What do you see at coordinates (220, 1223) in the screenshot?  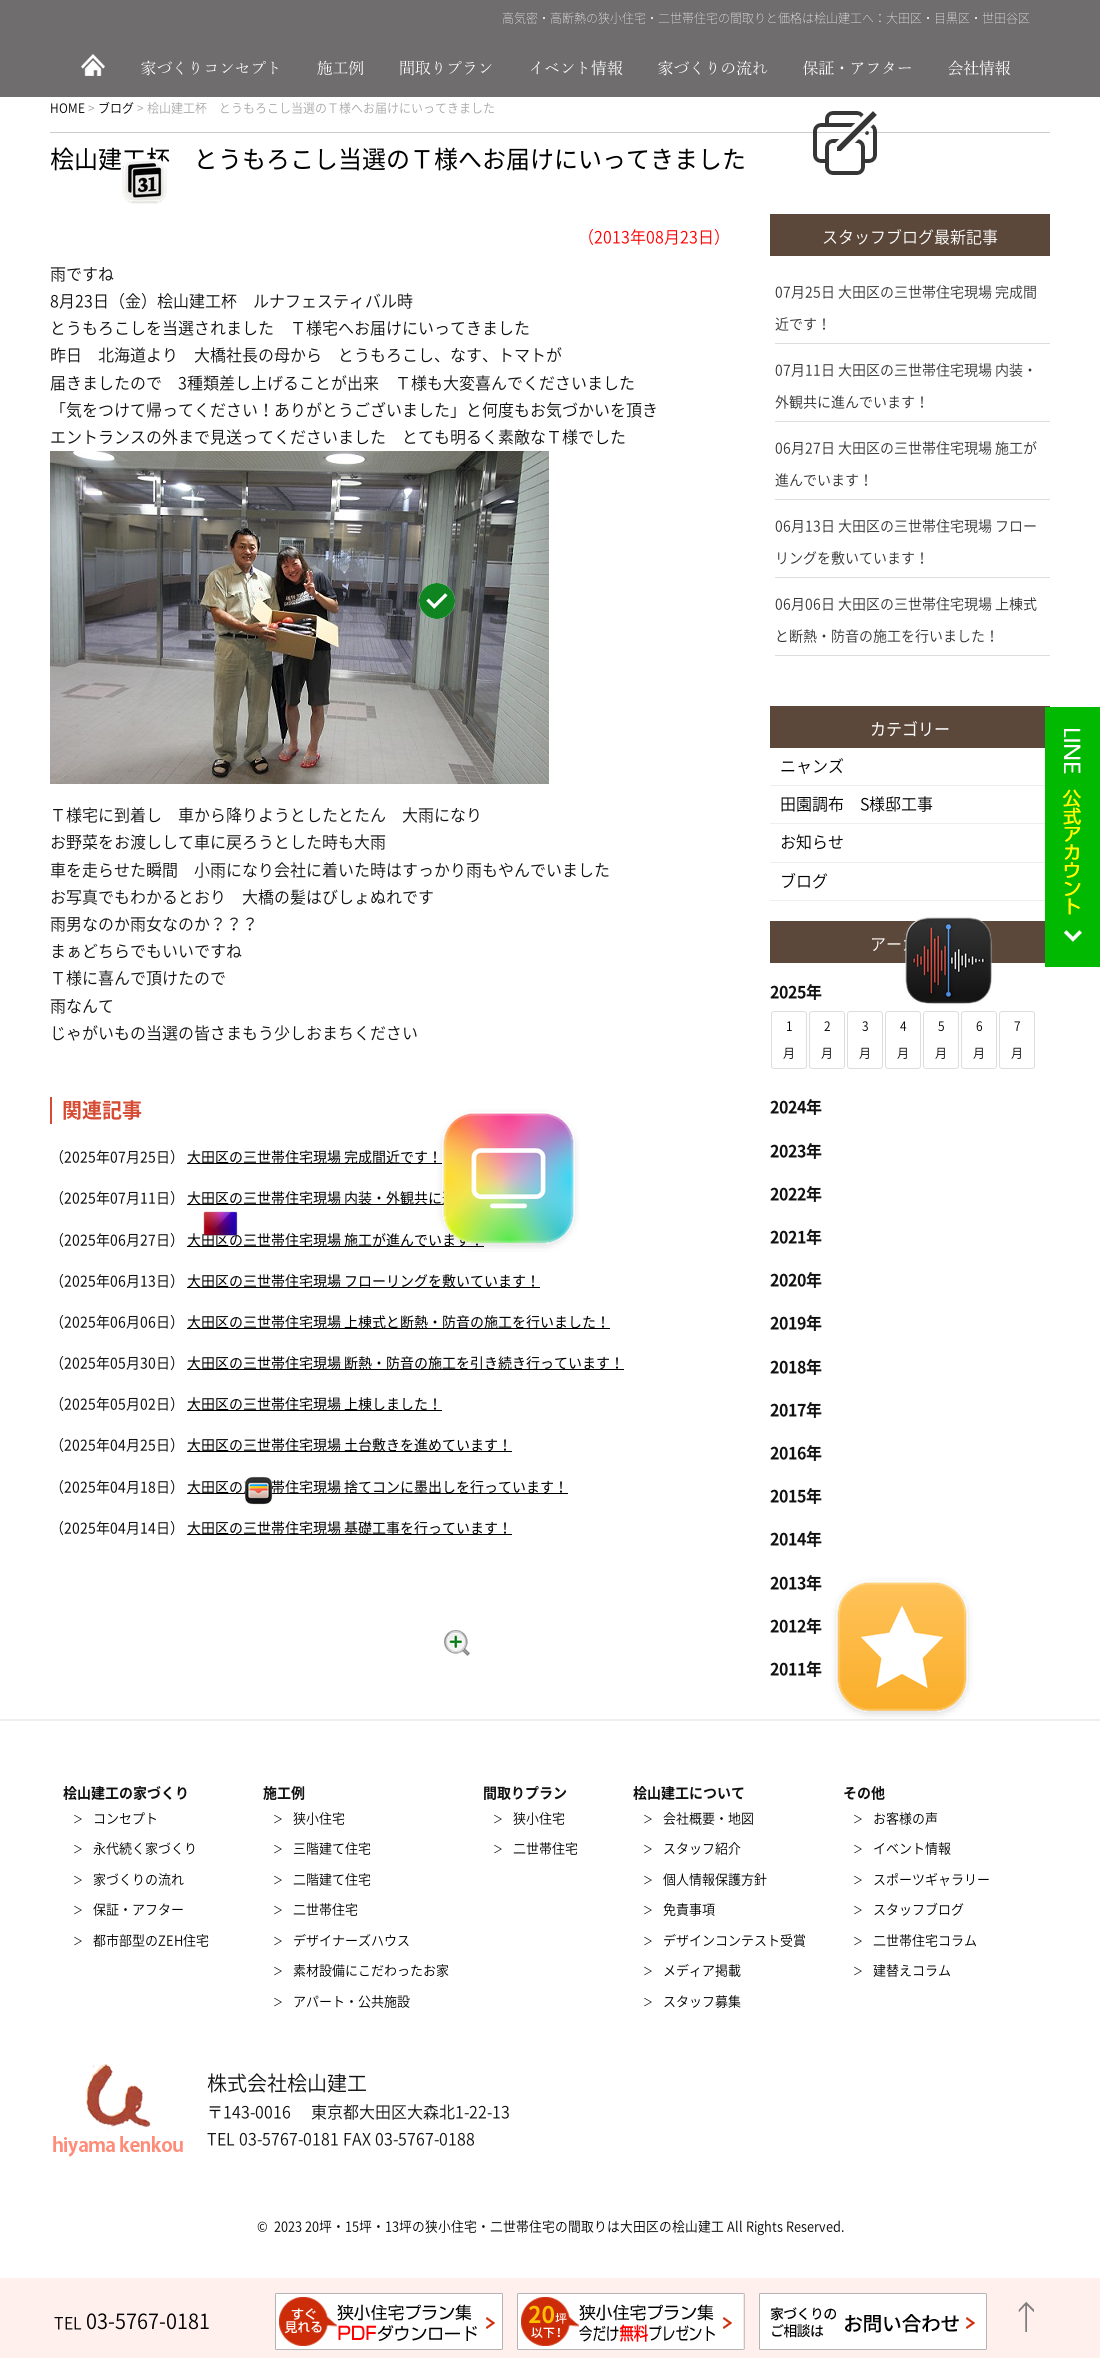 I see `access your media library in iMovie` at bounding box center [220, 1223].